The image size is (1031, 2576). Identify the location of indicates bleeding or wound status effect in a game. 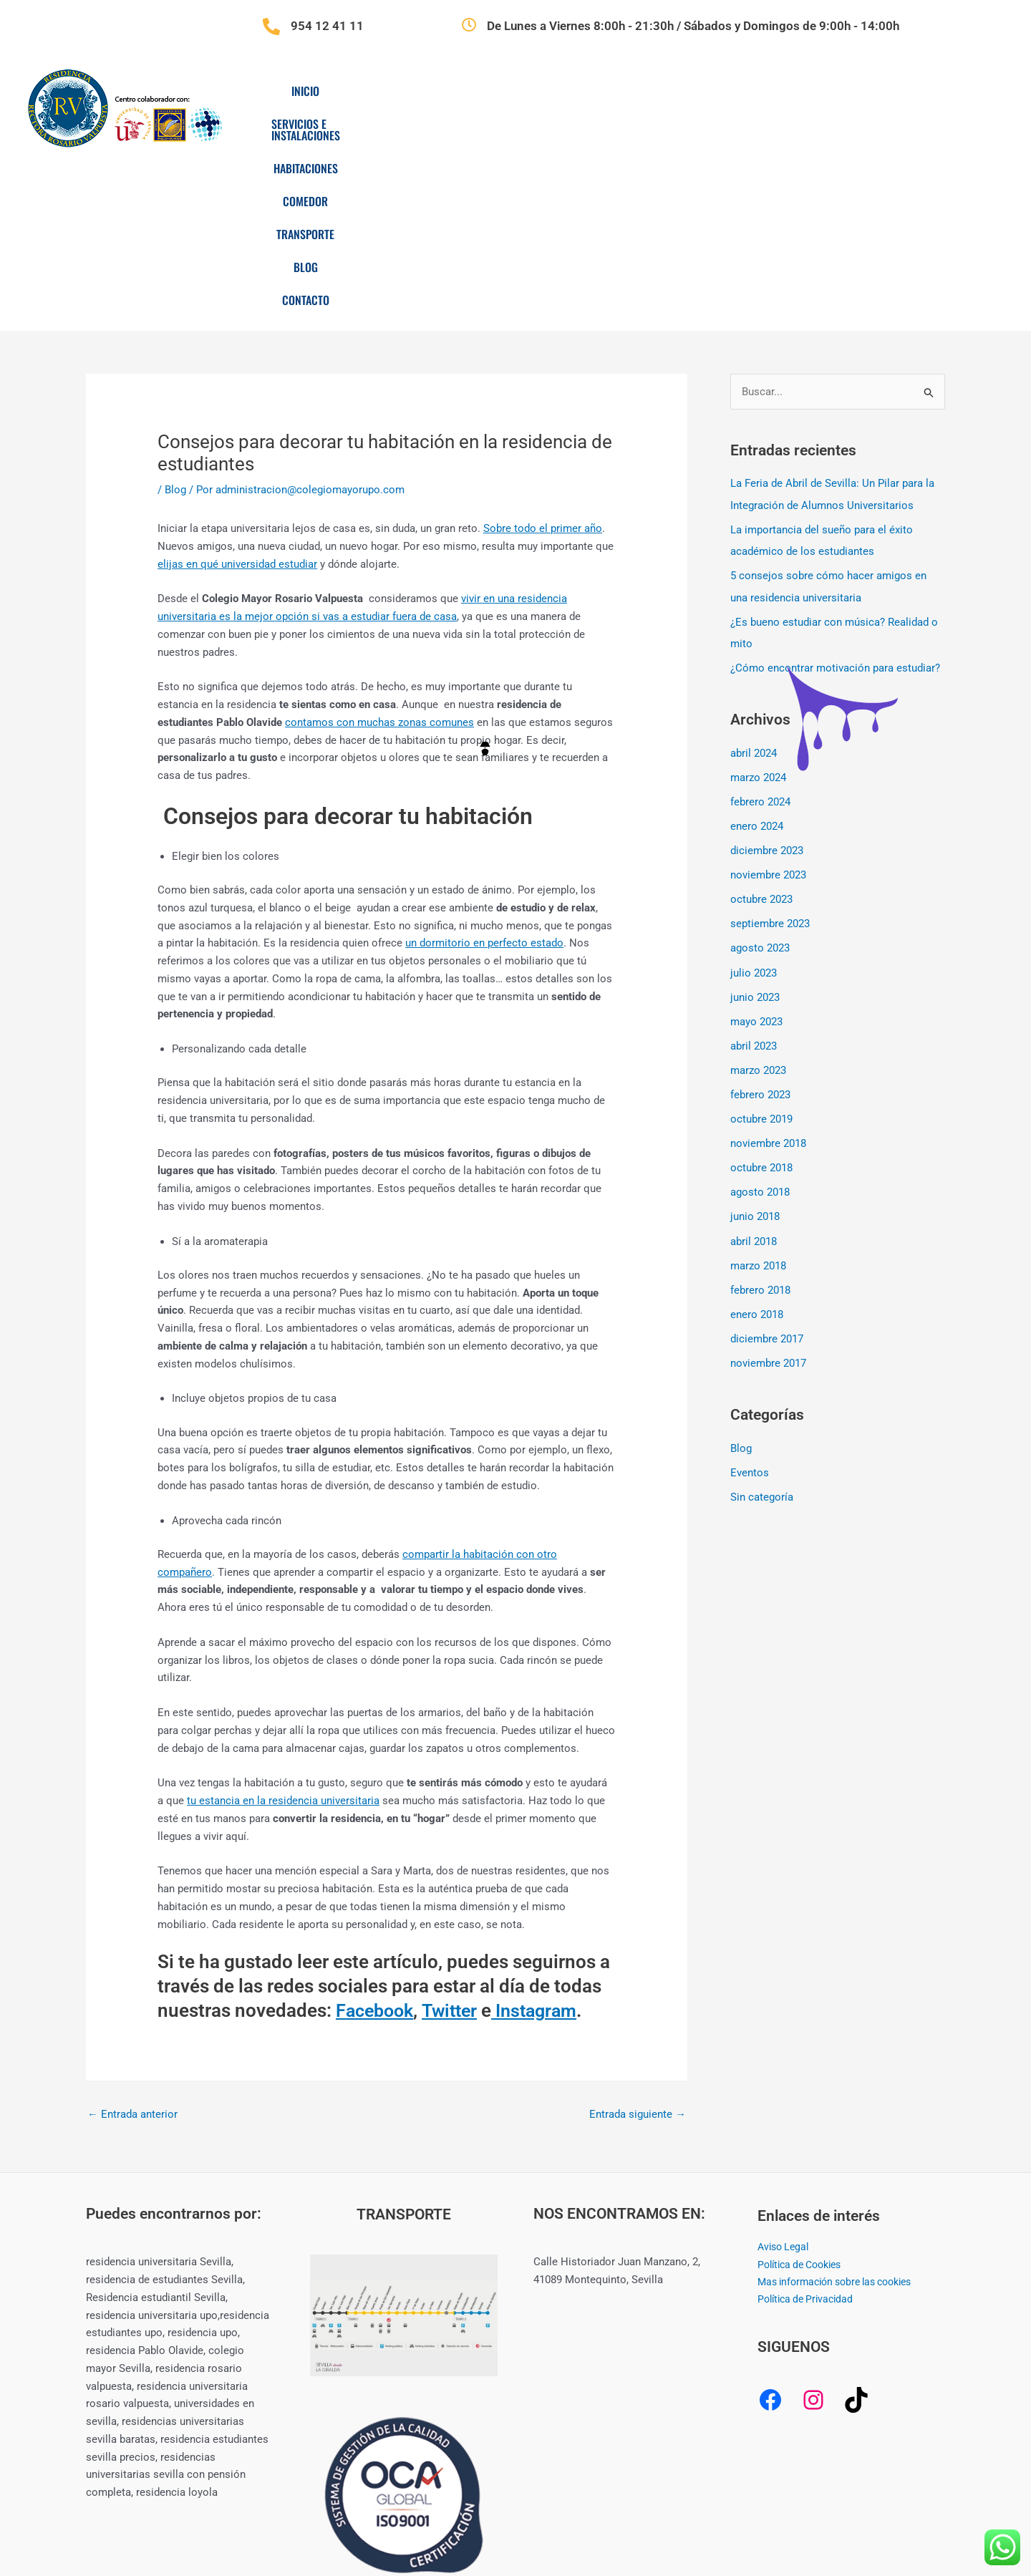
(842, 715).